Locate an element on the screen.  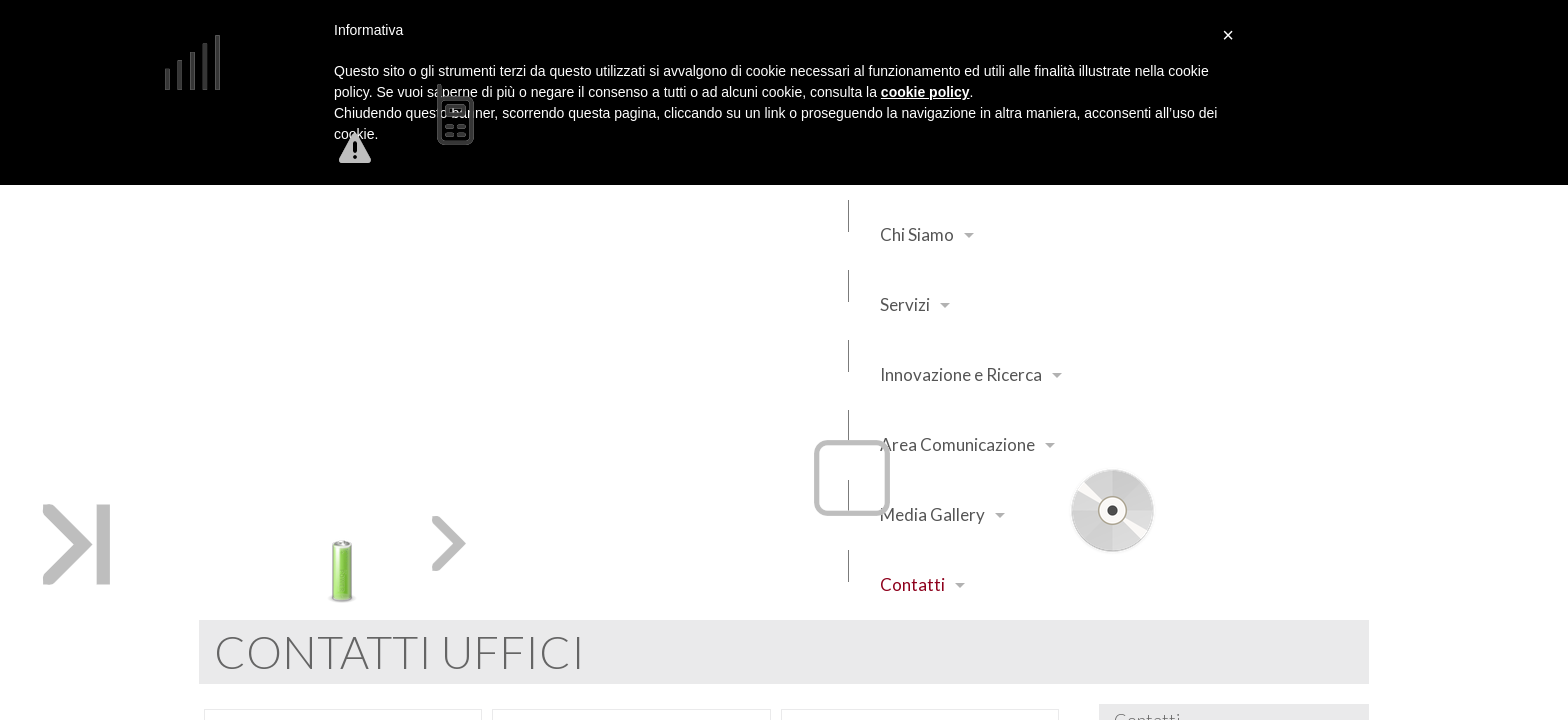
skip to the end of a list or playlist is located at coordinates (76, 544).